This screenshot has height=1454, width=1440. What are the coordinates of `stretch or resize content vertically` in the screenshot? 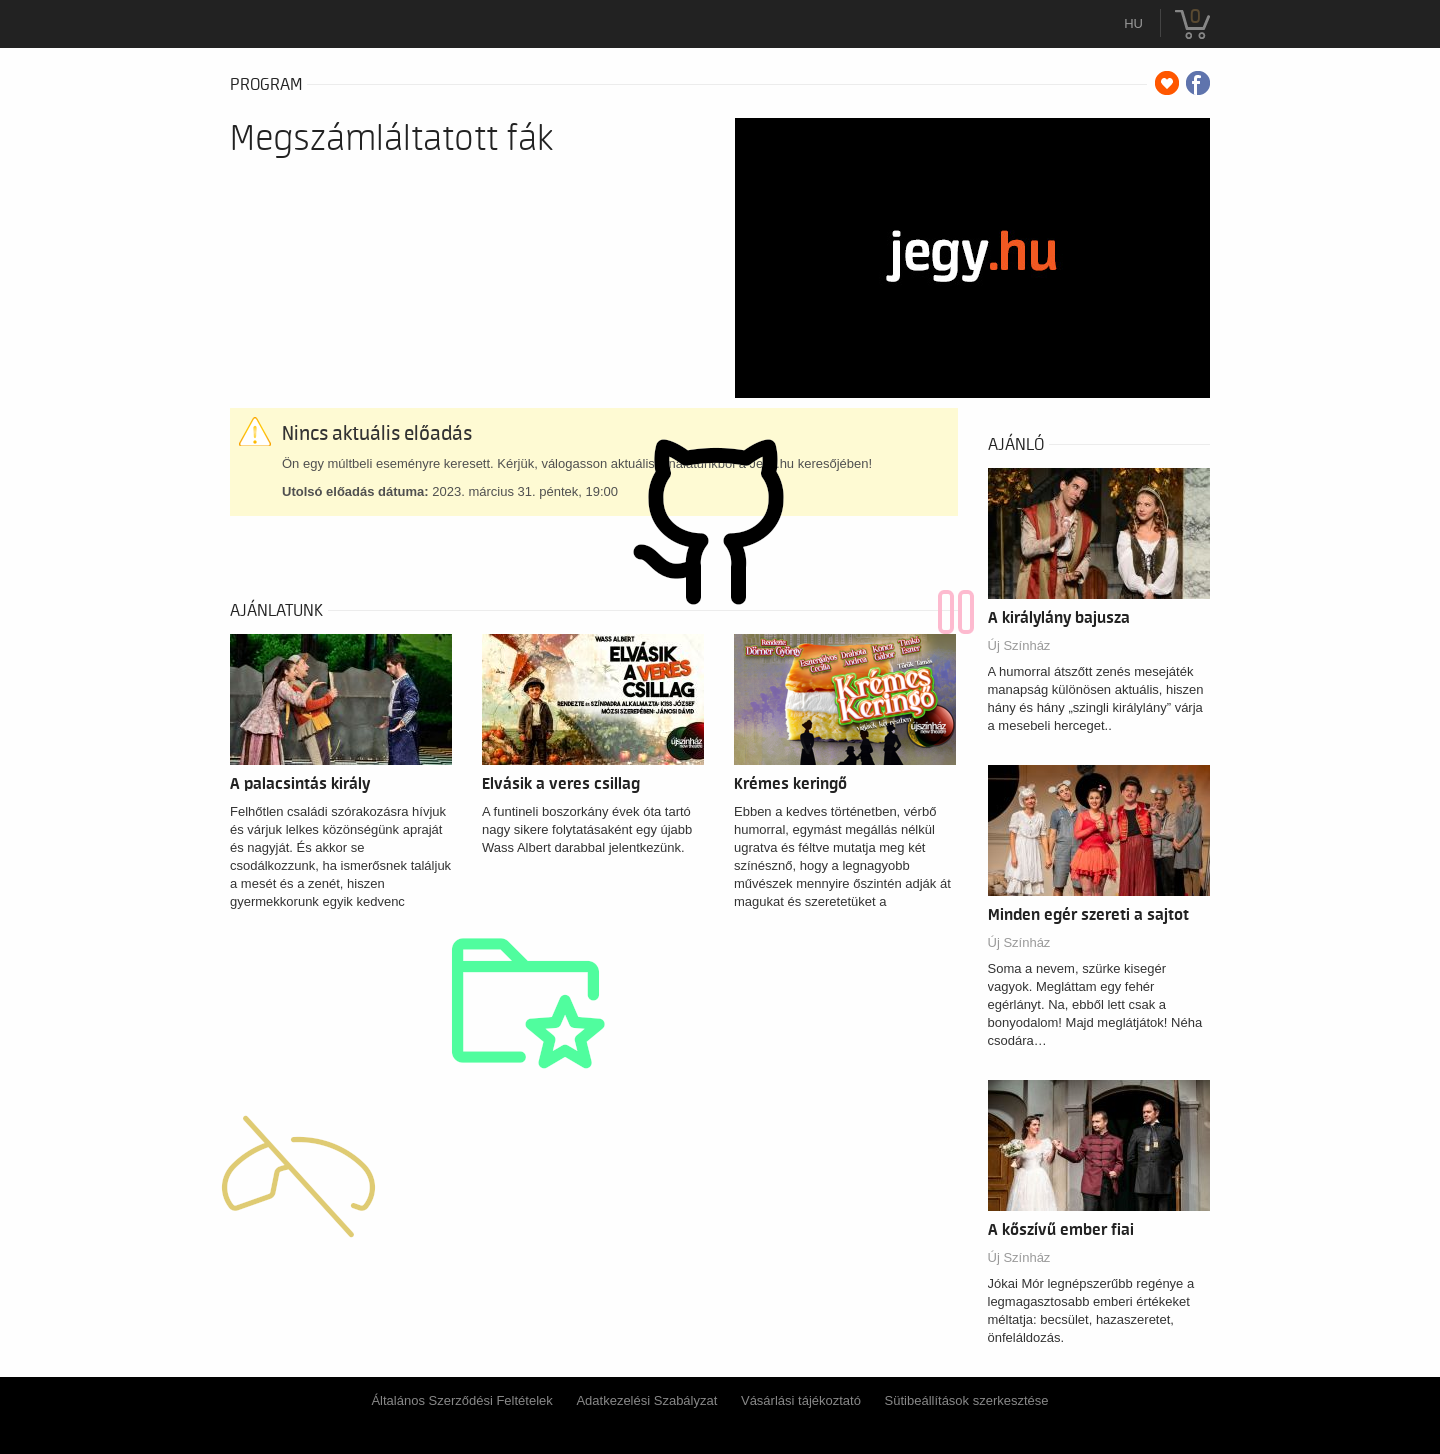 It's located at (956, 612).